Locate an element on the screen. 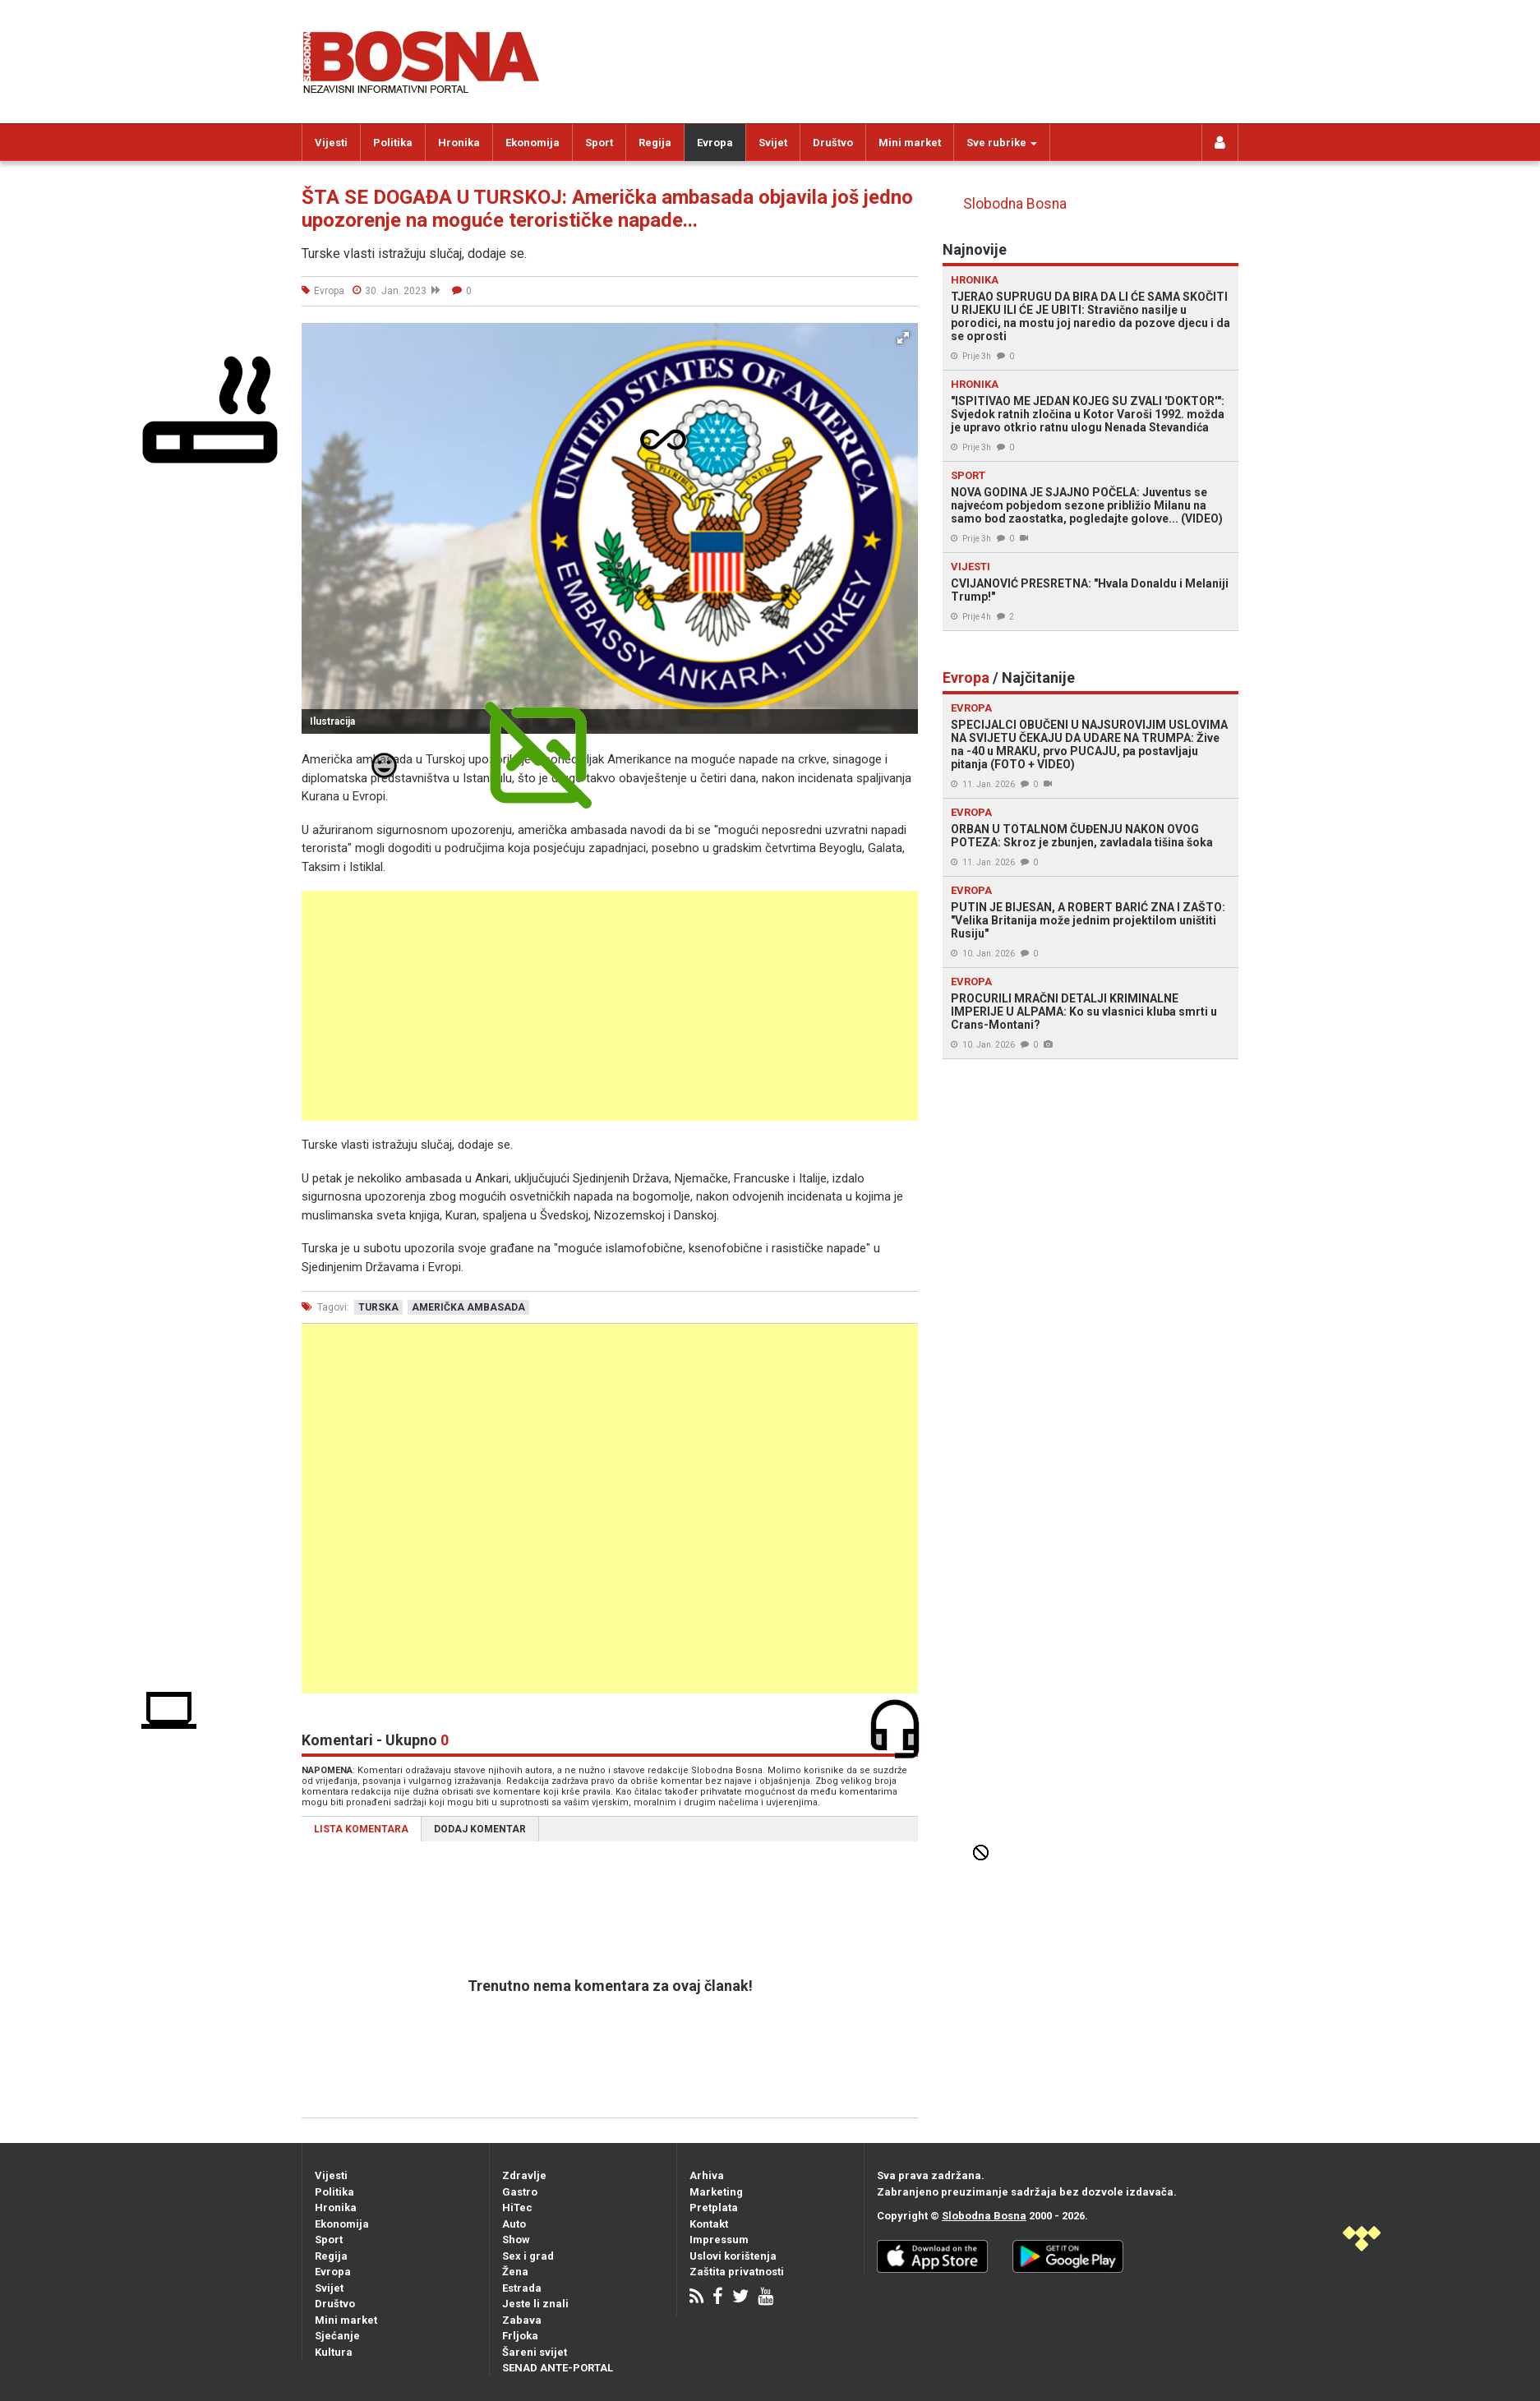 This screenshot has height=2401, width=1540. contact customer support is located at coordinates (895, 1729).